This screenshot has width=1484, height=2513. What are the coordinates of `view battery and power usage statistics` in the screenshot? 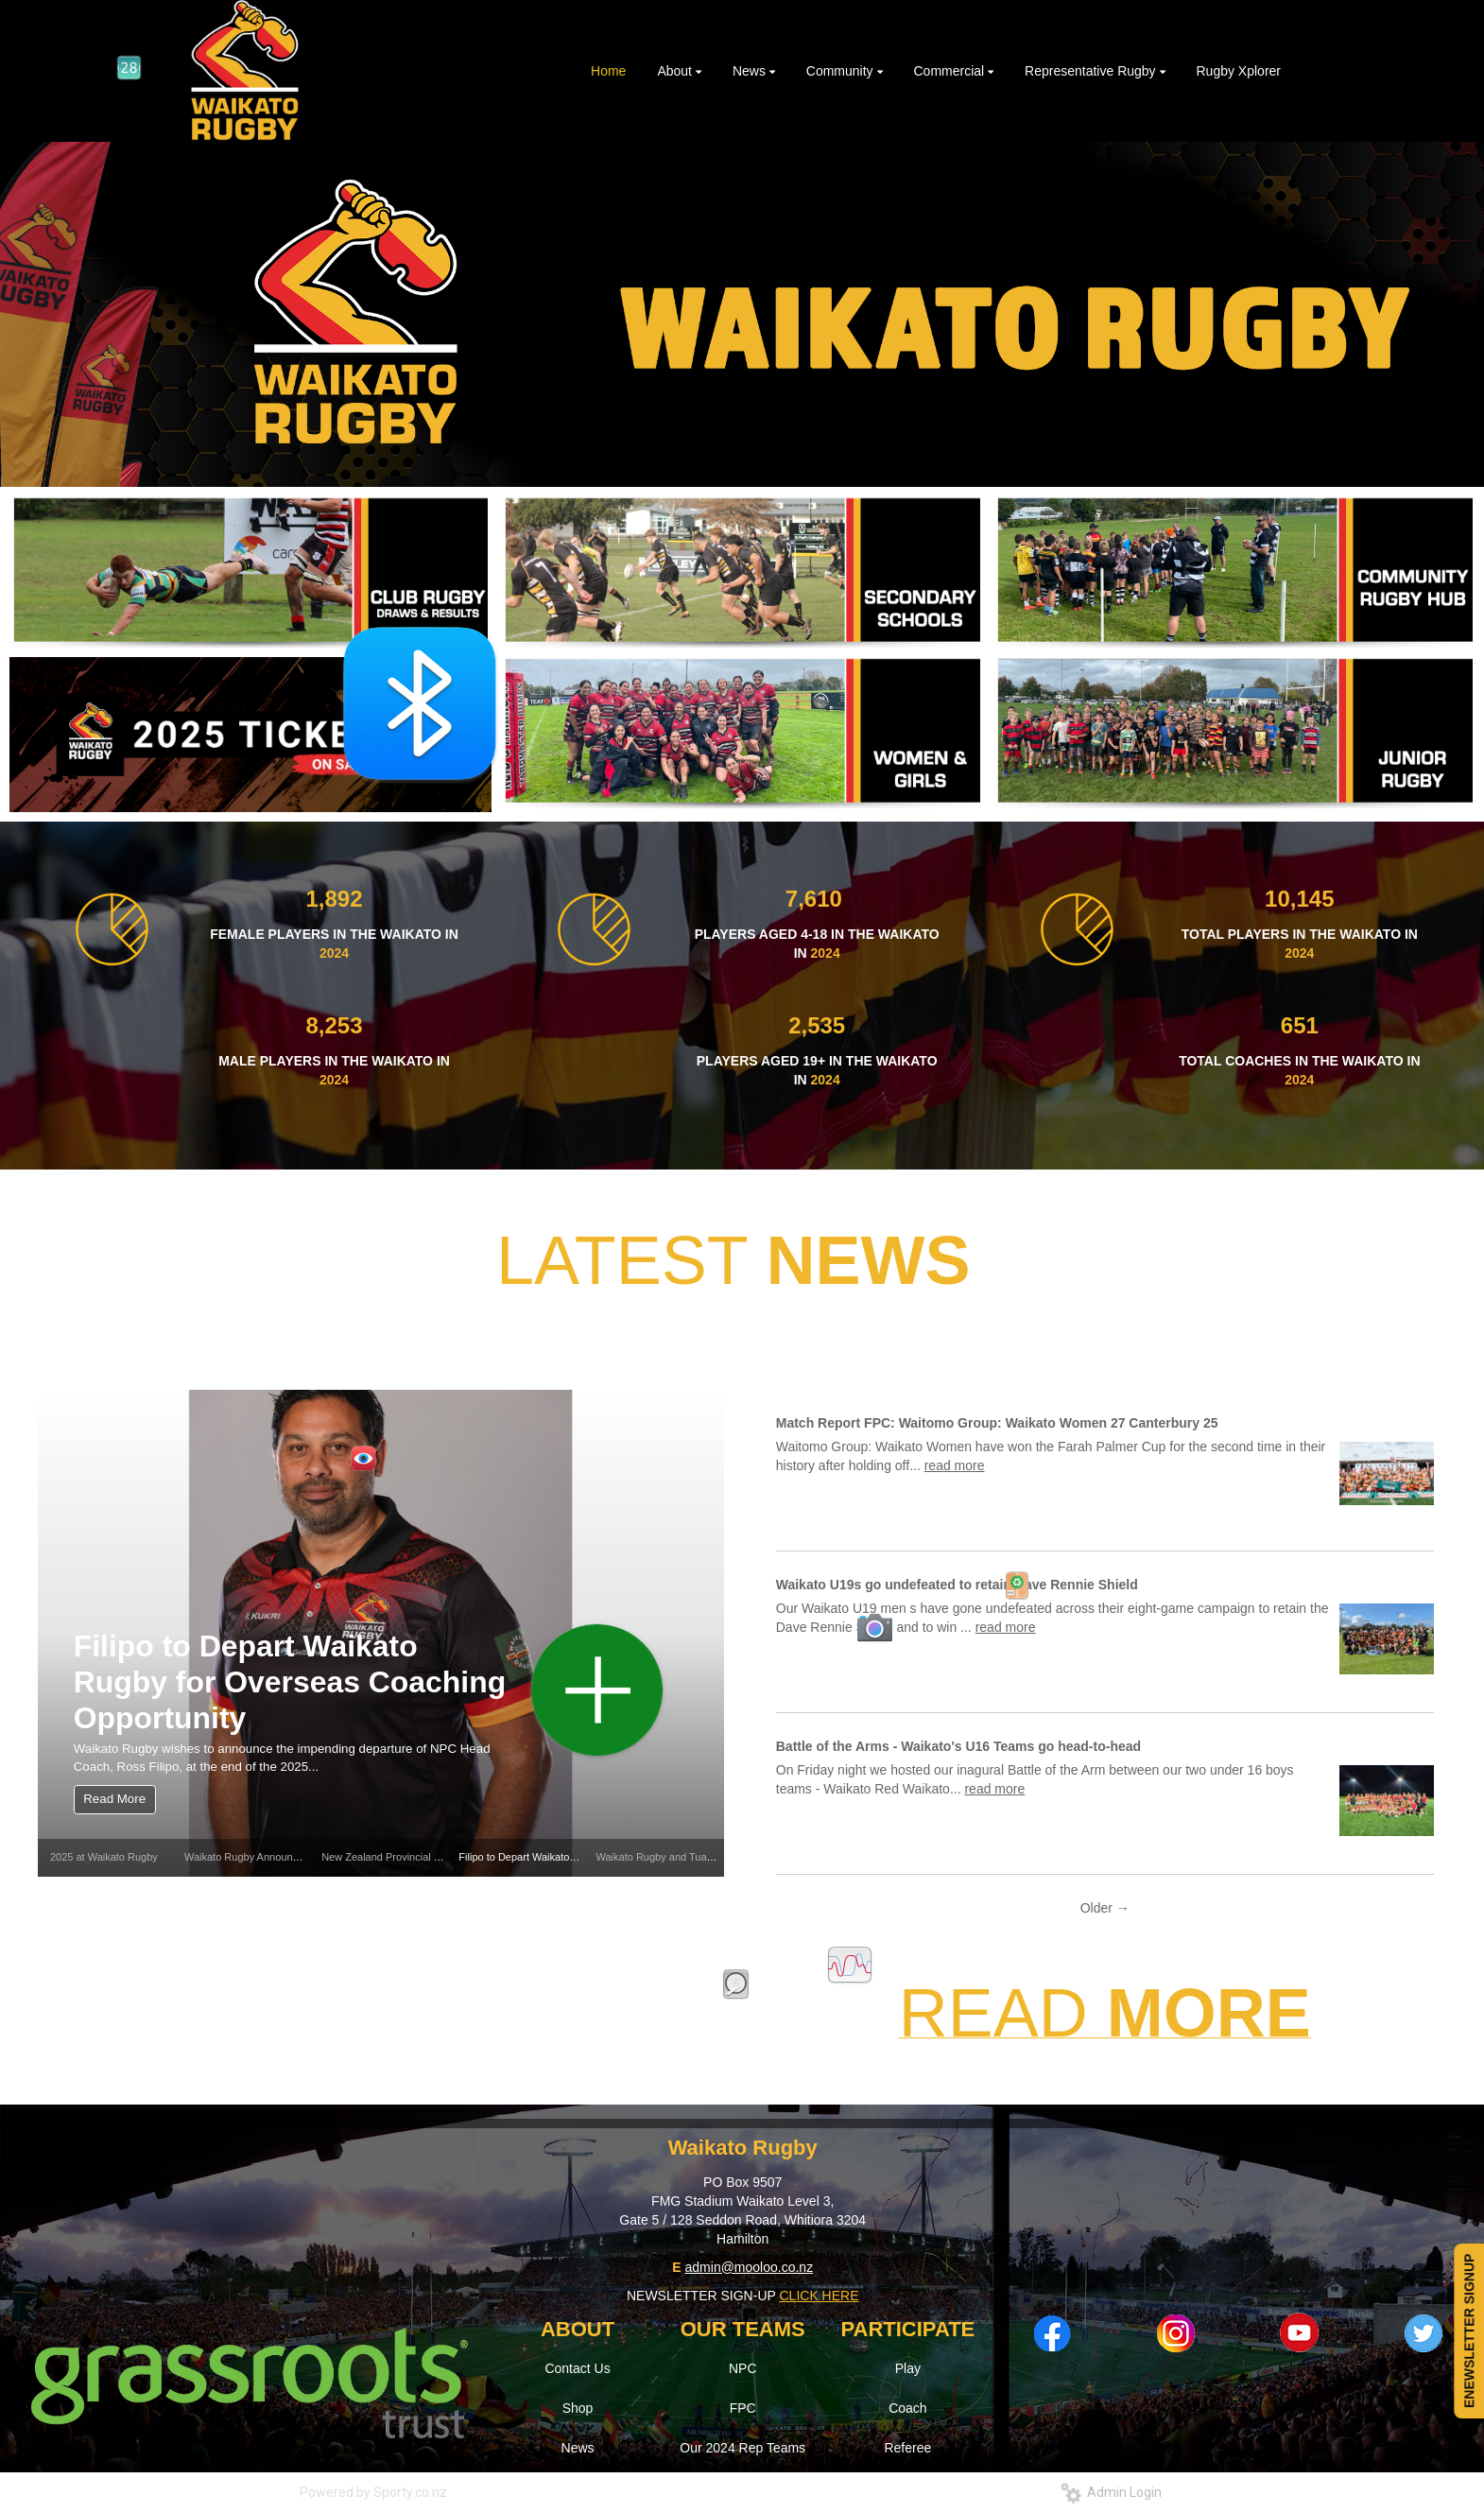 It's located at (850, 1965).